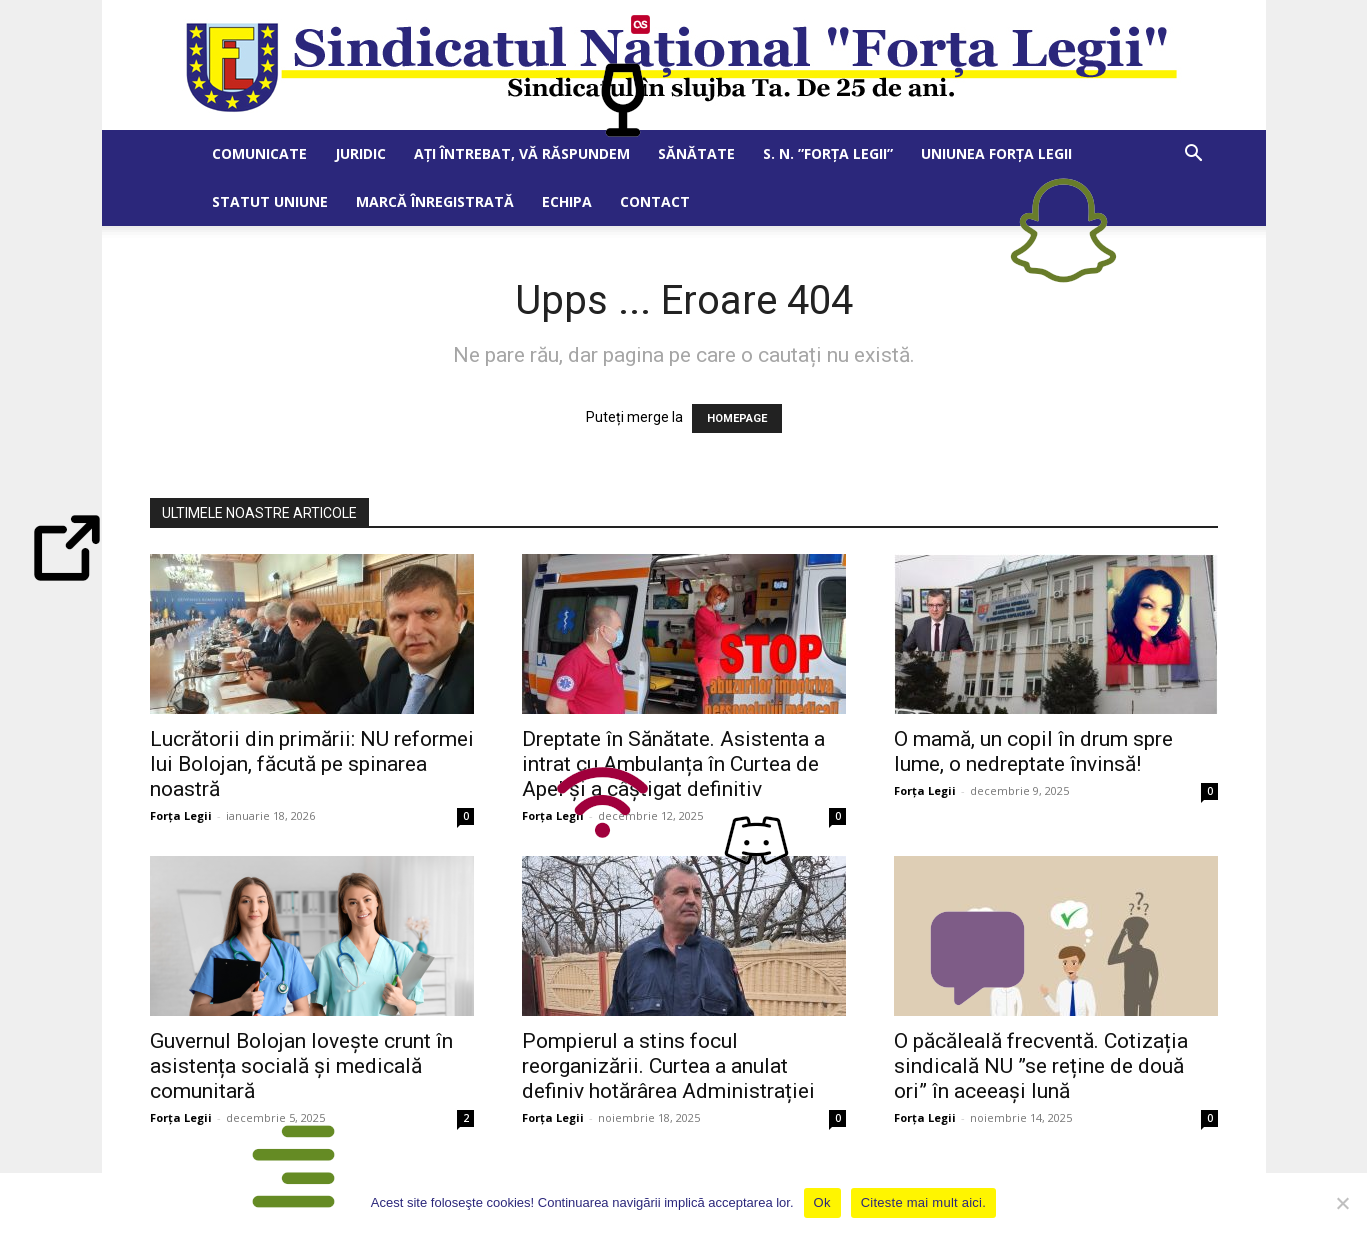  I want to click on align text to the right, so click(293, 1166).